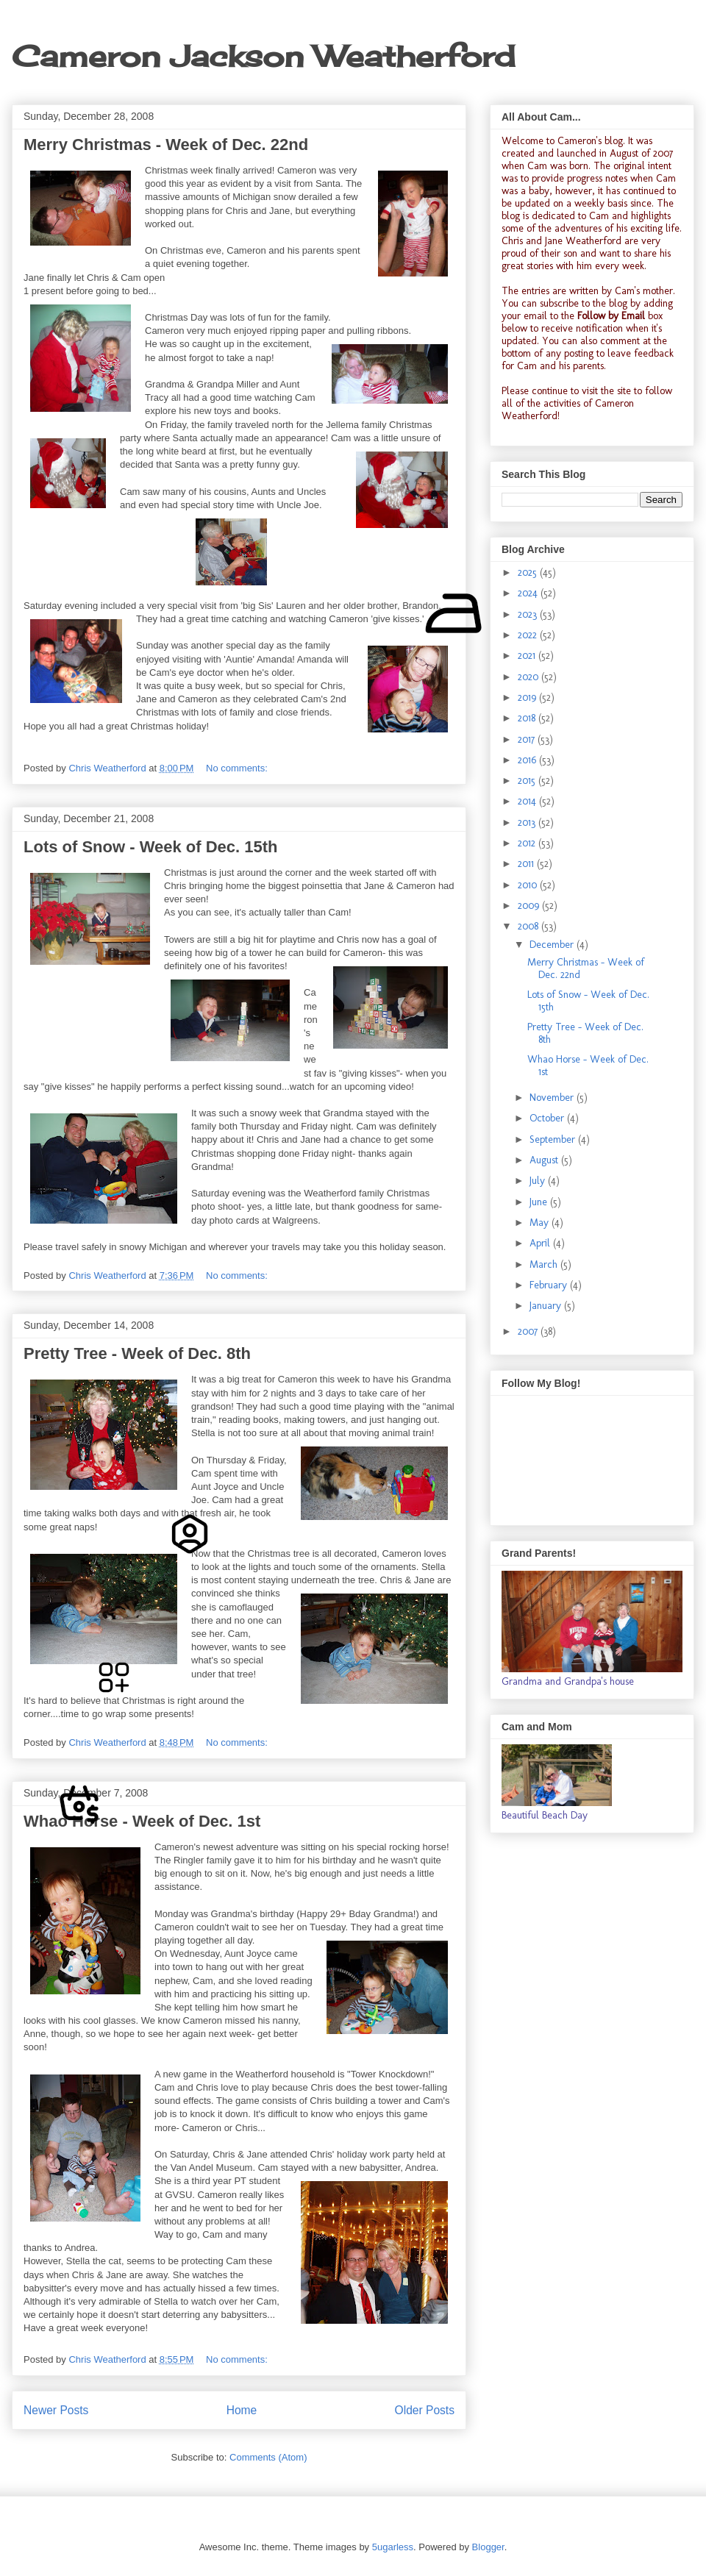 Image resolution: width=706 pixels, height=2576 pixels. Describe the element at coordinates (114, 1677) in the screenshot. I see `add a new widget or module` at that location.